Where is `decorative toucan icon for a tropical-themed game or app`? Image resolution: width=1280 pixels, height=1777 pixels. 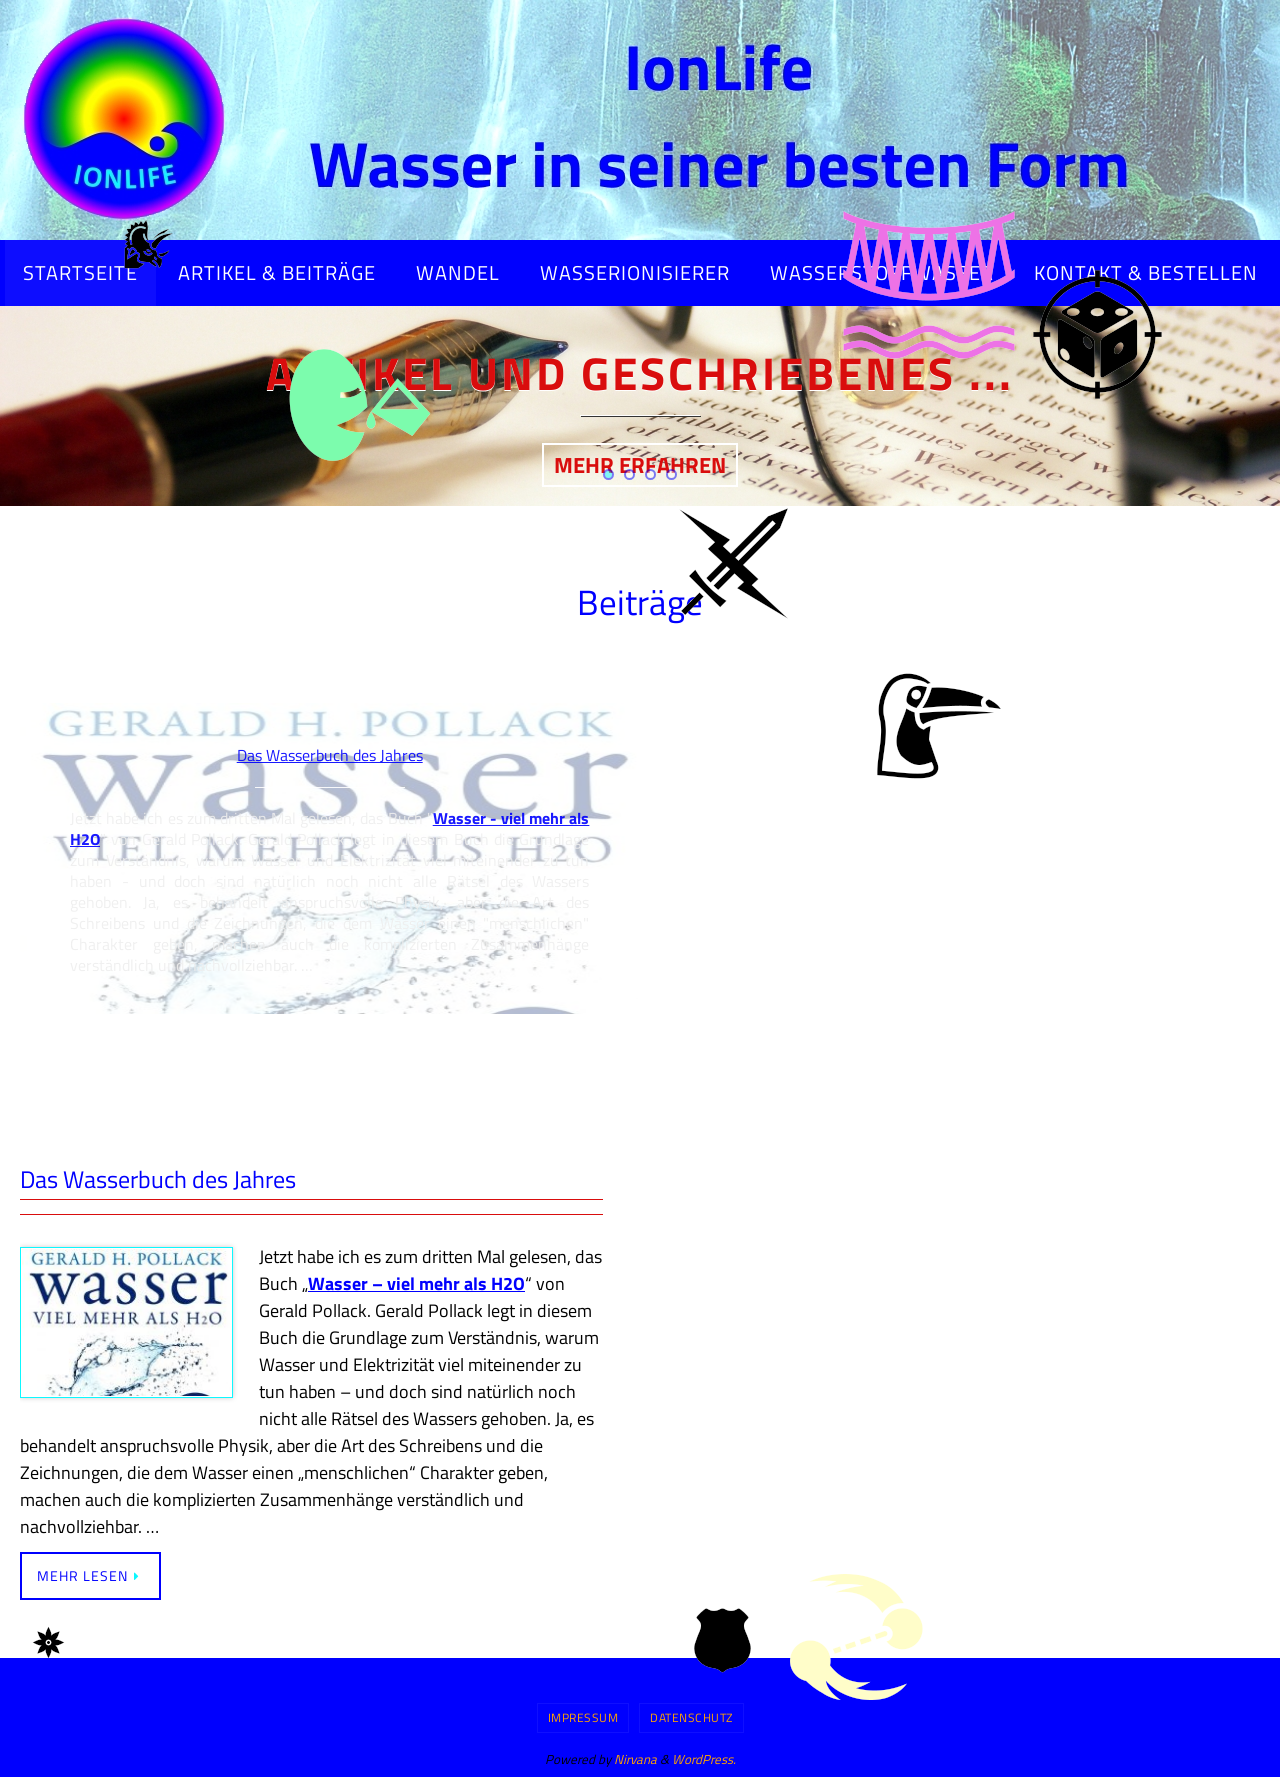 decorative toucan icon for a tropical-themed game or app is located at coordinates (939, 726).